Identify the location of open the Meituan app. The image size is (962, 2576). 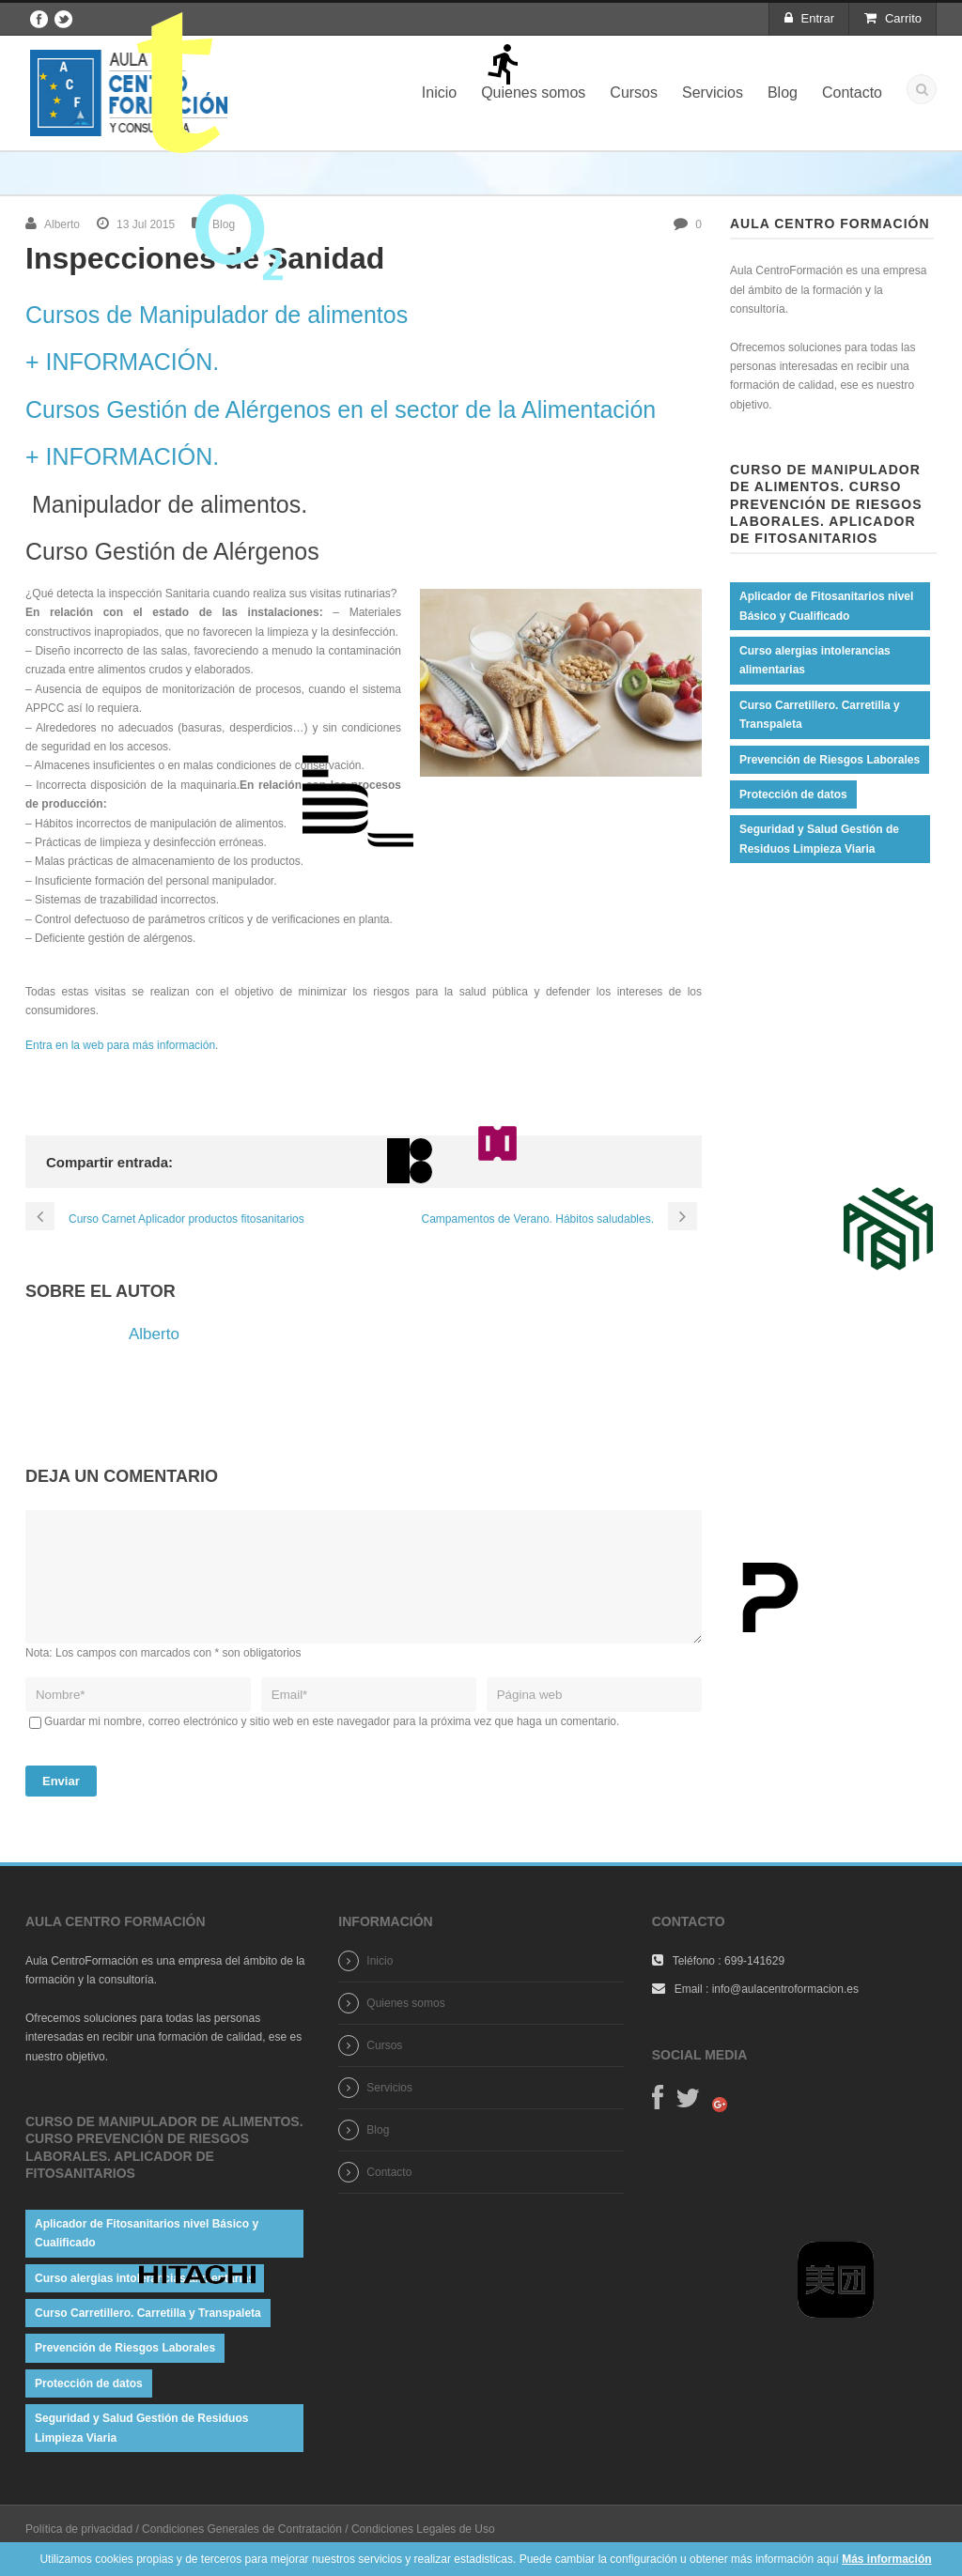
(835, 2279).